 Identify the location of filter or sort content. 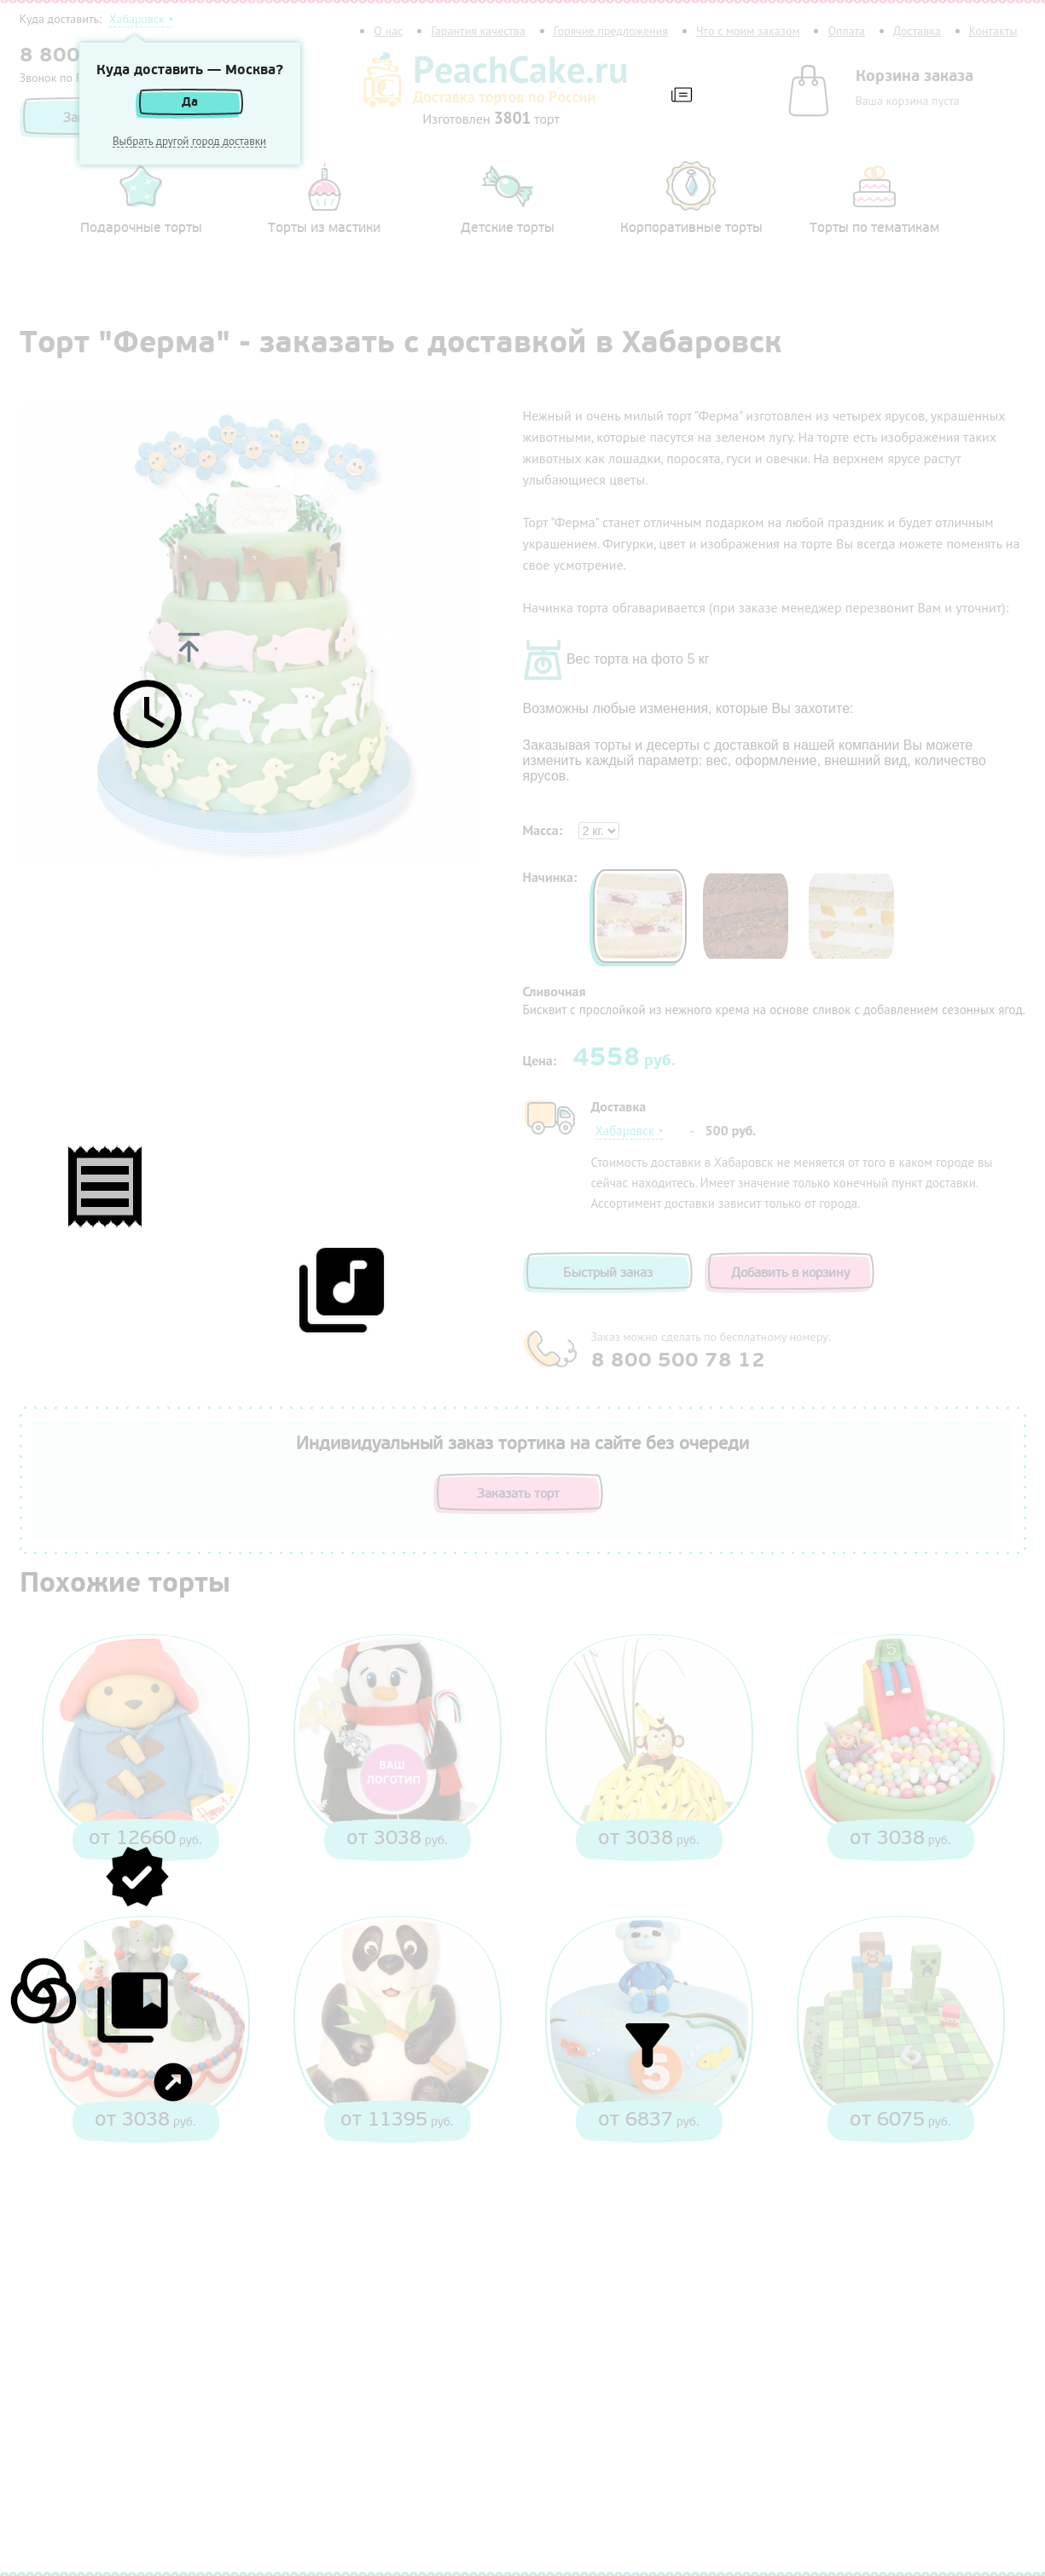
(647, 2045).